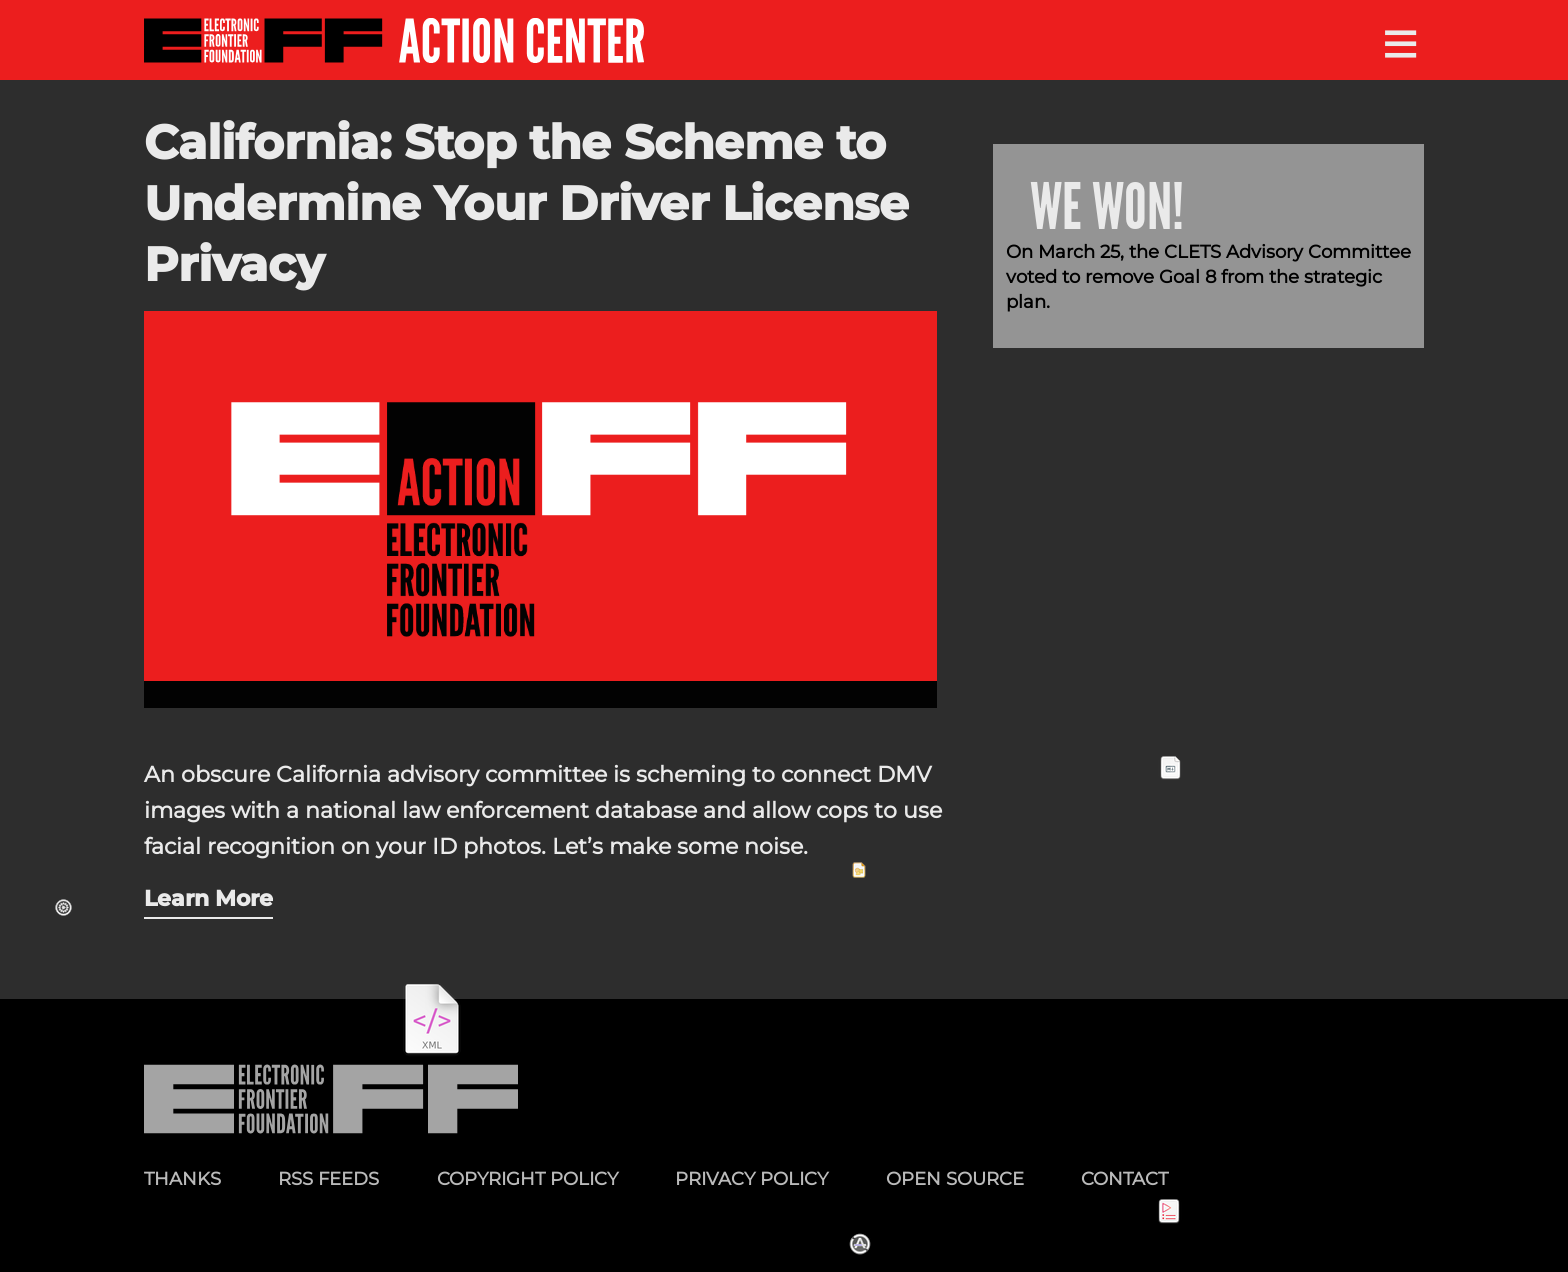  Describe the element at coordinates (432, 1020) in the screenshot. I see `an XML document file` at that location.